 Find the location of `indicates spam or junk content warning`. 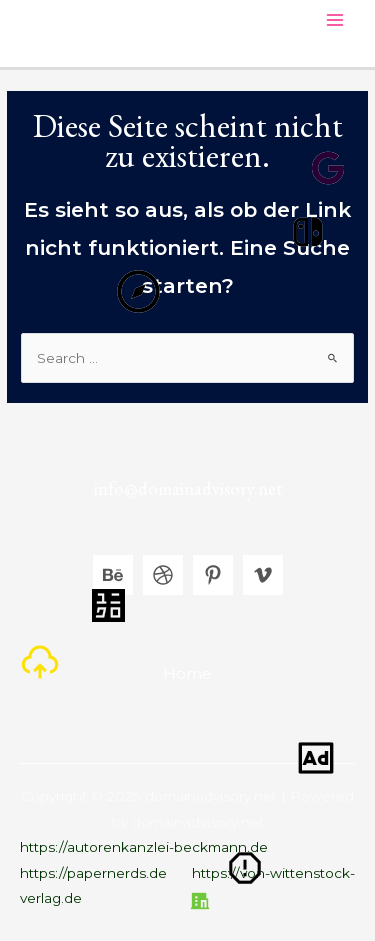

indicates spam or junk content warning is located at coordinates (245, 868).